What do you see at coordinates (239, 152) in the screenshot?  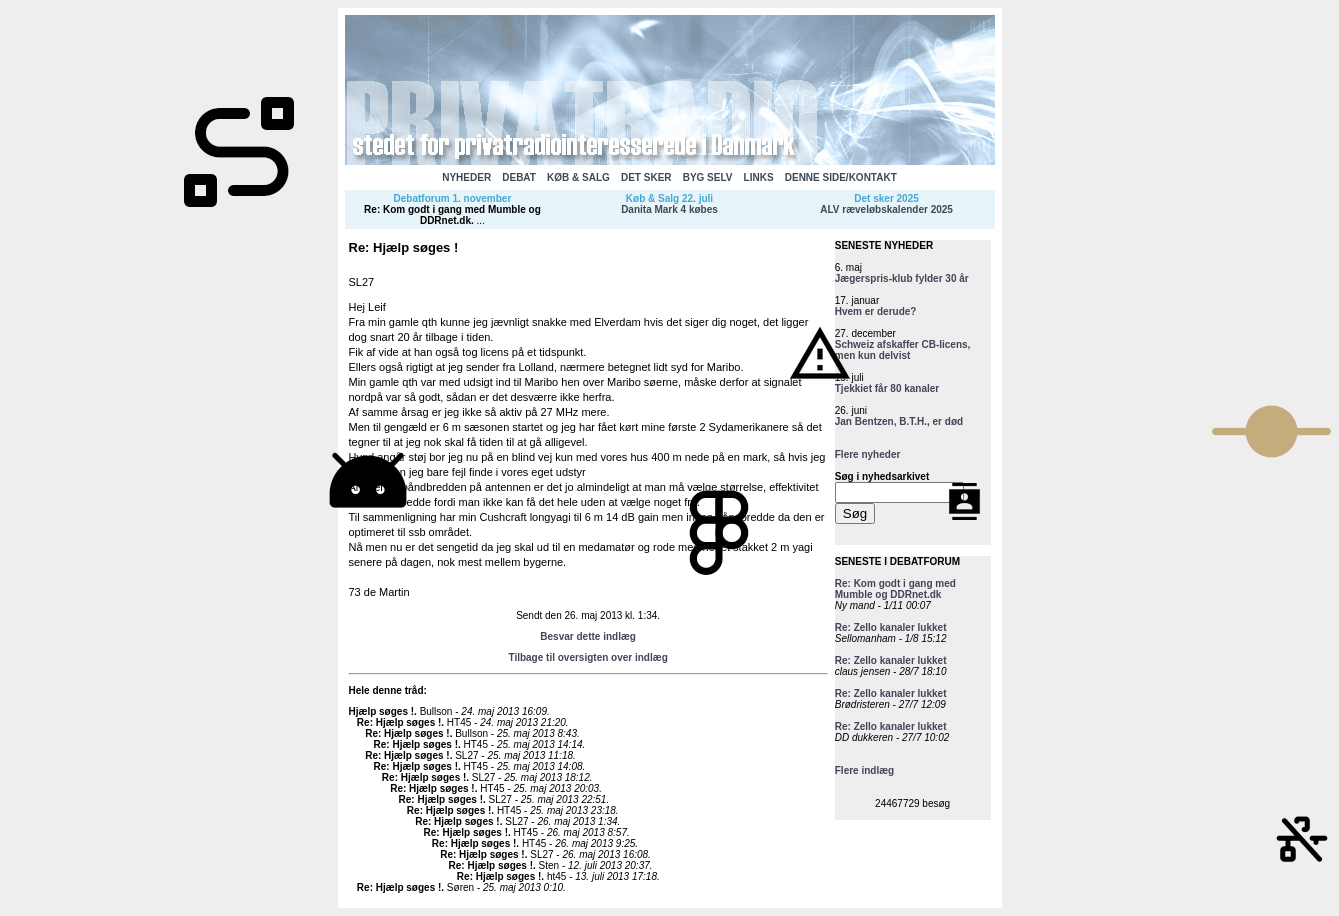 I see `view route between two points` at bounding box center [239, 152].